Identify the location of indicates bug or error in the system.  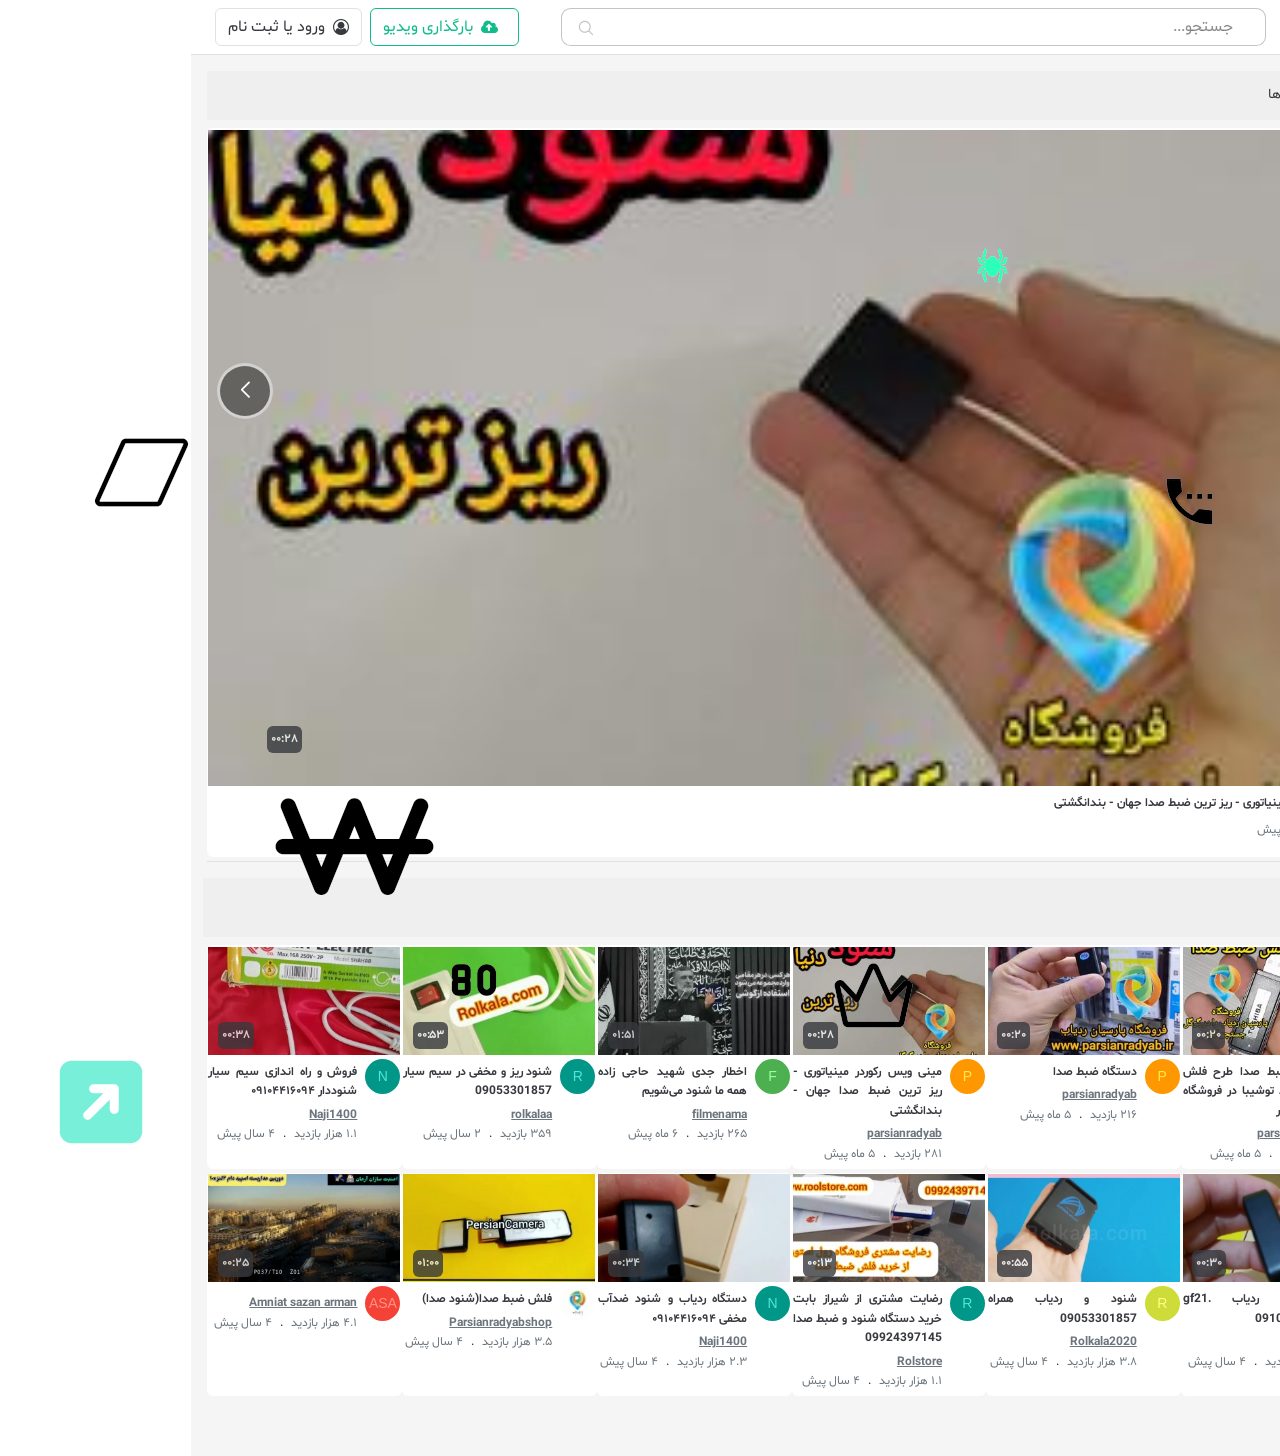
(992, 265).